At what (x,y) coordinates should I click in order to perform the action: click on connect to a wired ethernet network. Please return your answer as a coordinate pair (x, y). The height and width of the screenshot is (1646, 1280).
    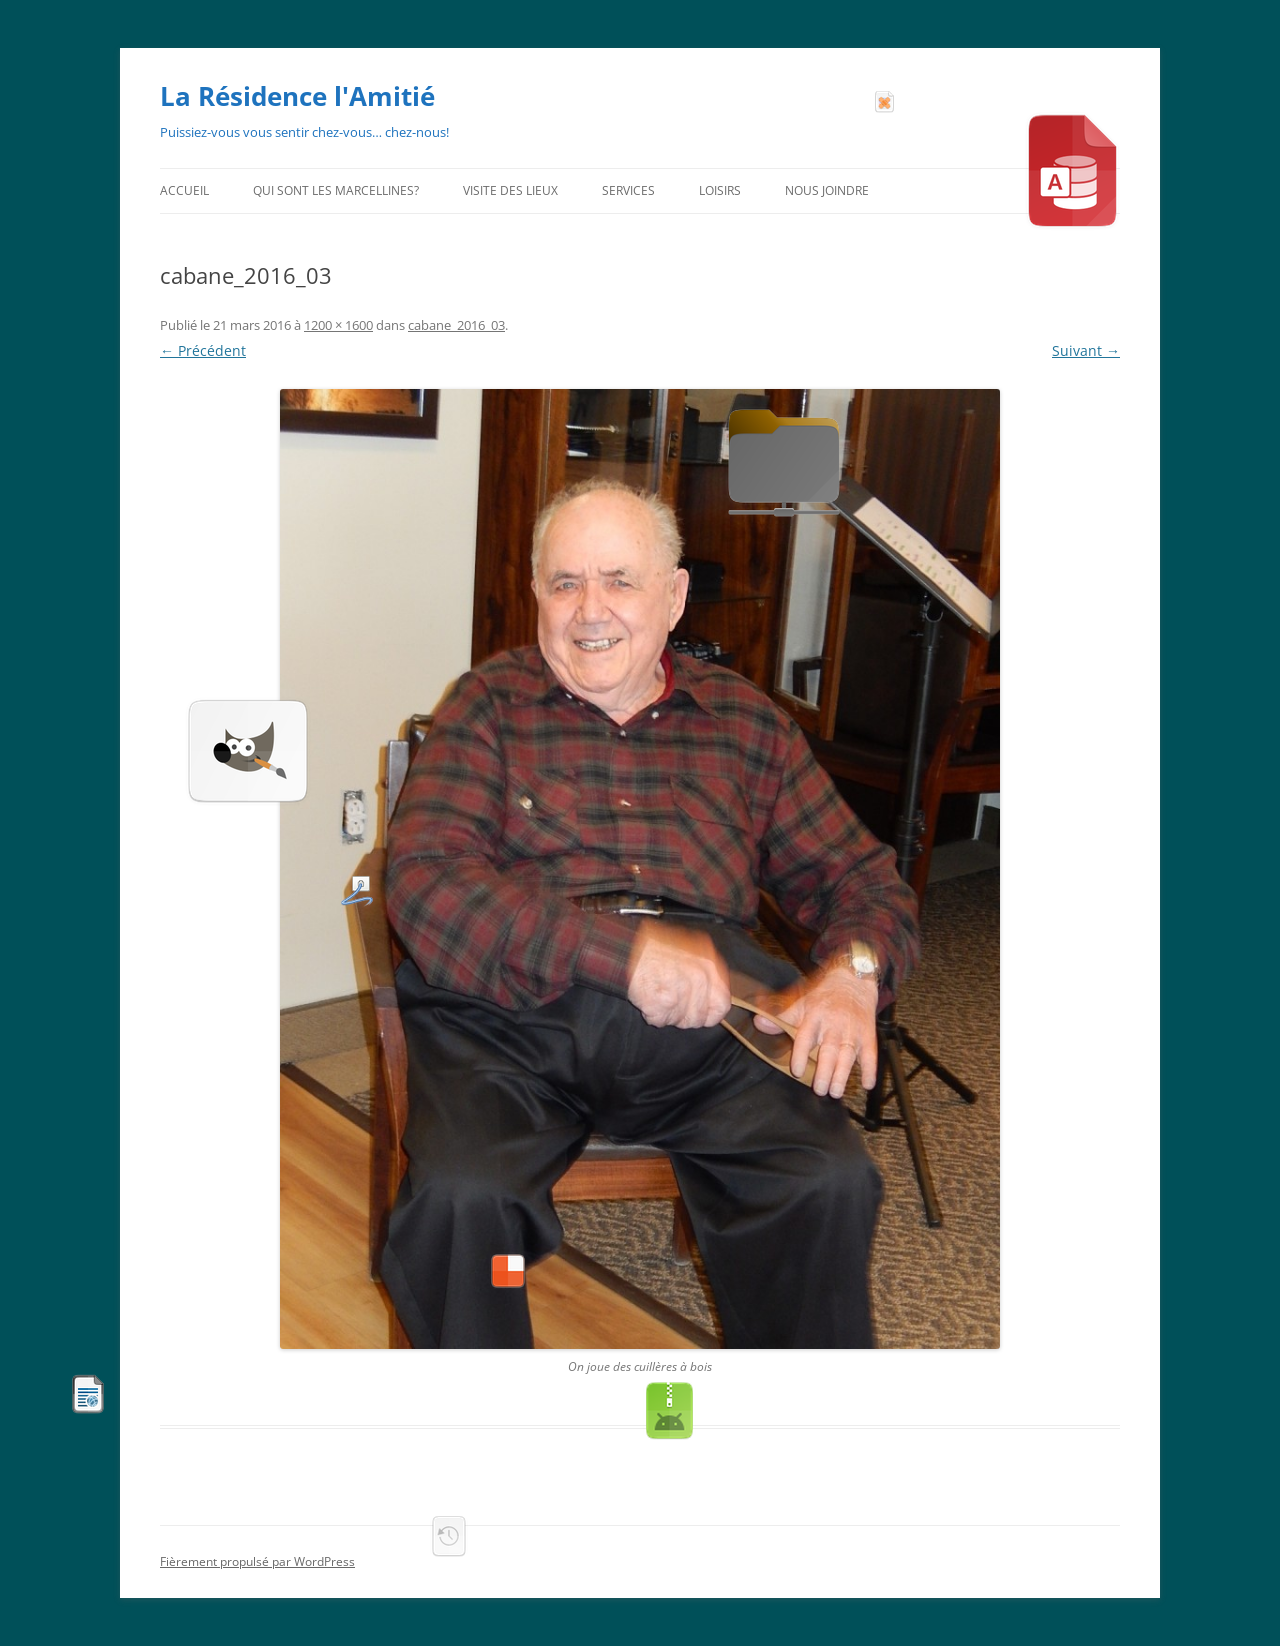
    Looking at the image, I should click on (356, 890).